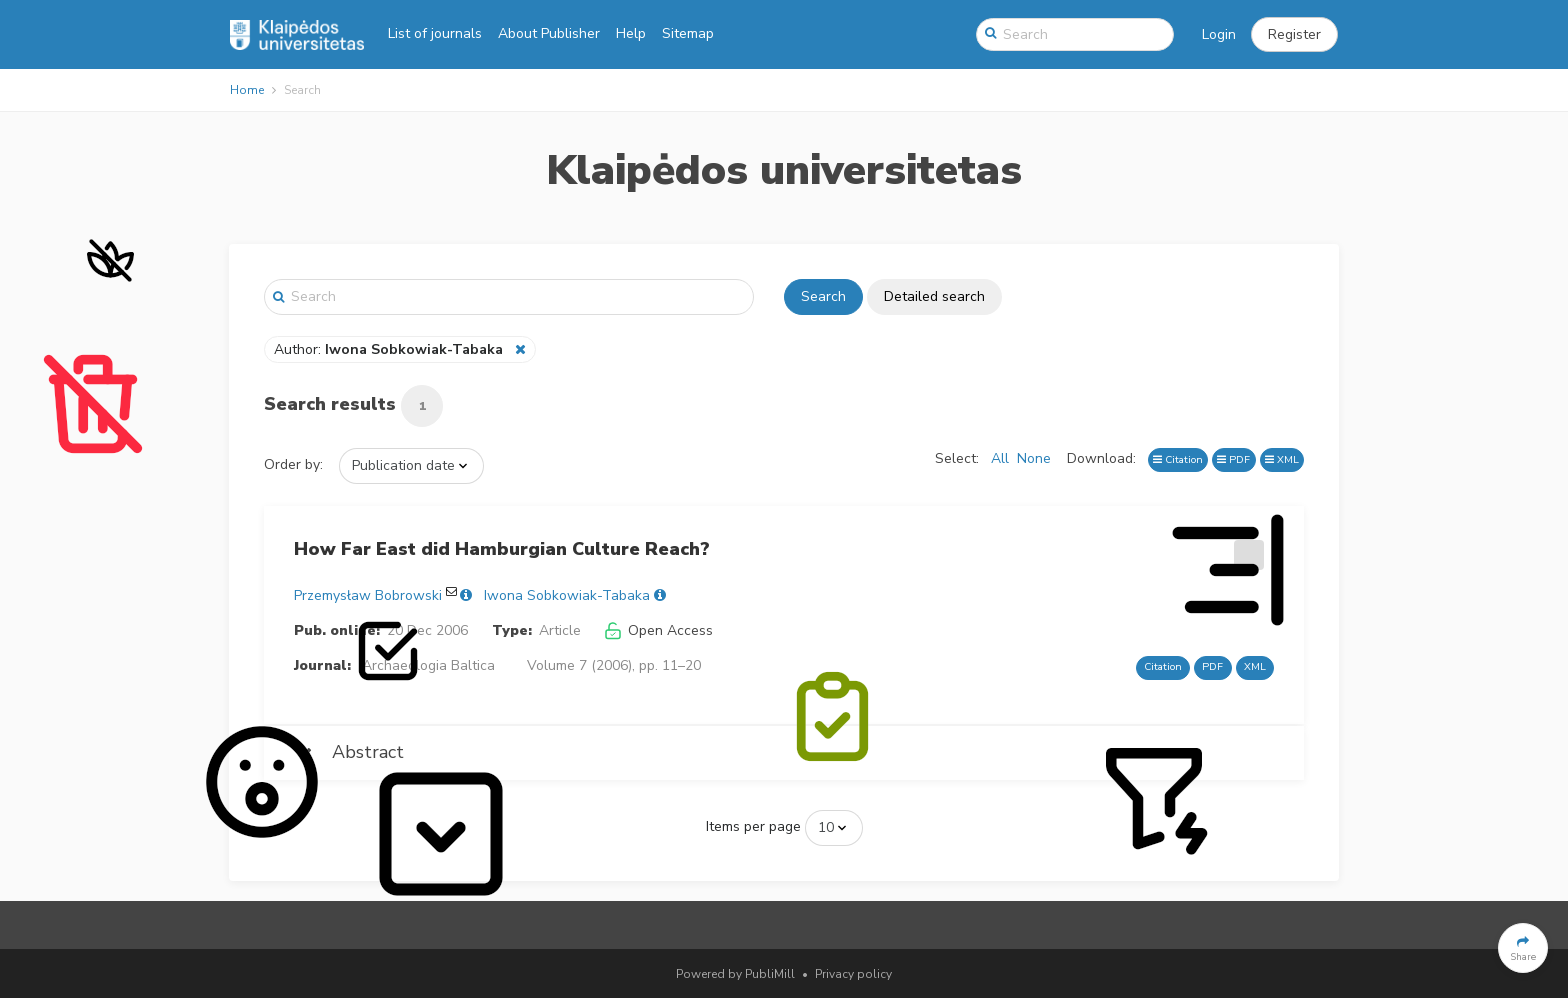 The height and width of the screenshot is (998, 1568). Describe the element at coordinates (110, 260) in the screenshot. I see `disable plant or garden mode` at that location.